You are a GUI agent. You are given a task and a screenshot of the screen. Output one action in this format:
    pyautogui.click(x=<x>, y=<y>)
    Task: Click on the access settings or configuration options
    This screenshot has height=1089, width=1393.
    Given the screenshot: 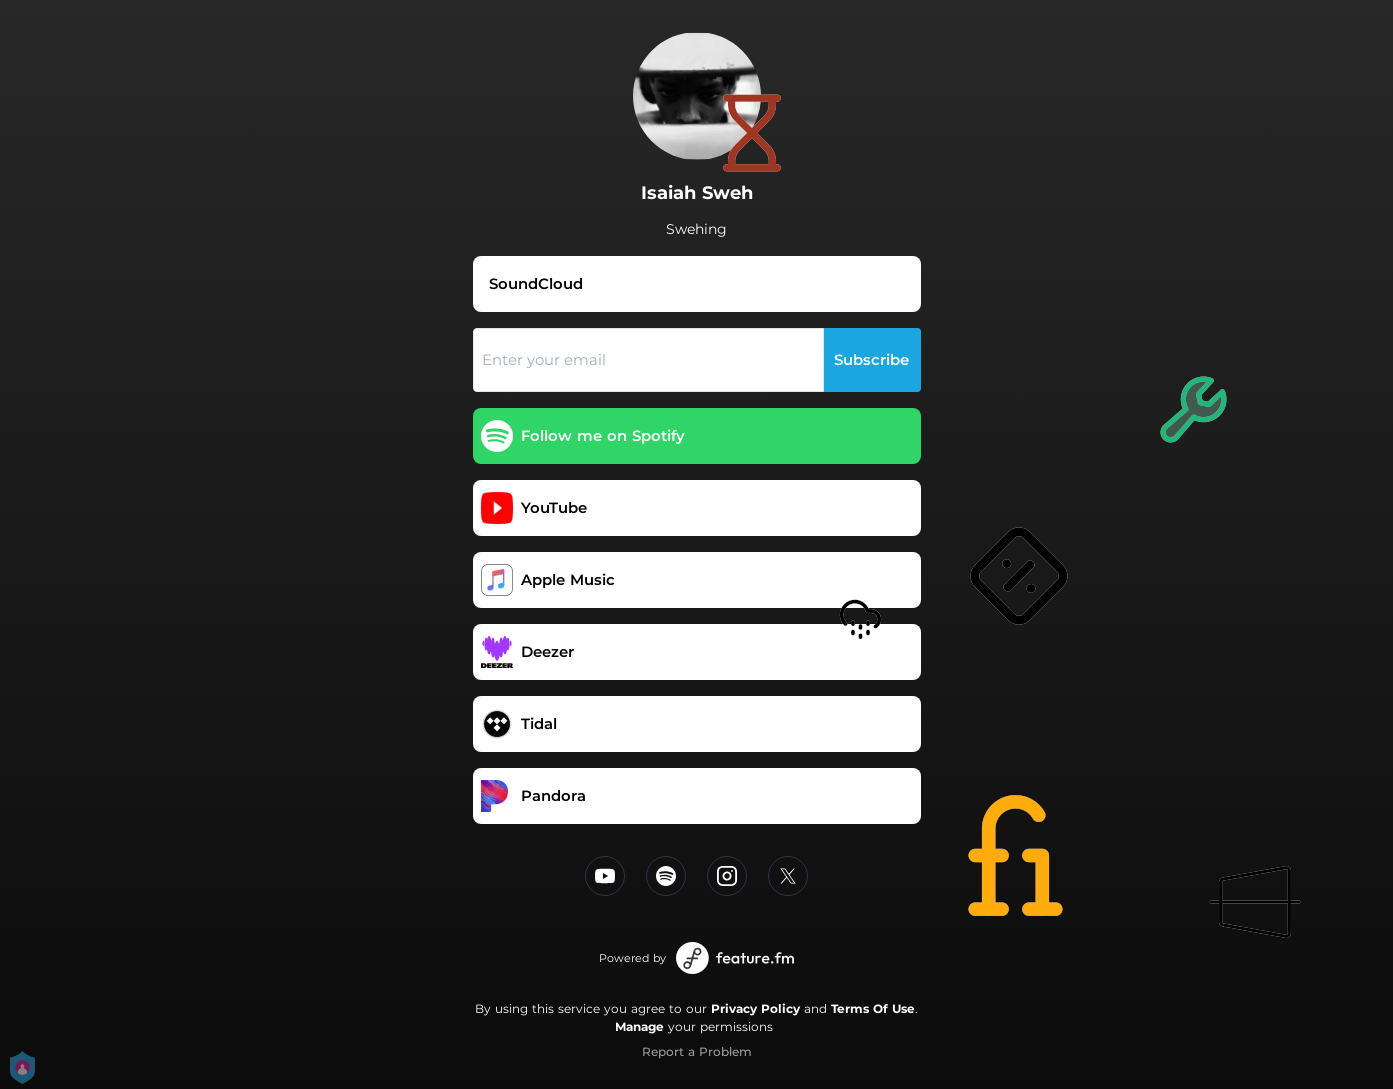 What is the action you would take?
    pyautogui.click(x=1193, y=409)
    